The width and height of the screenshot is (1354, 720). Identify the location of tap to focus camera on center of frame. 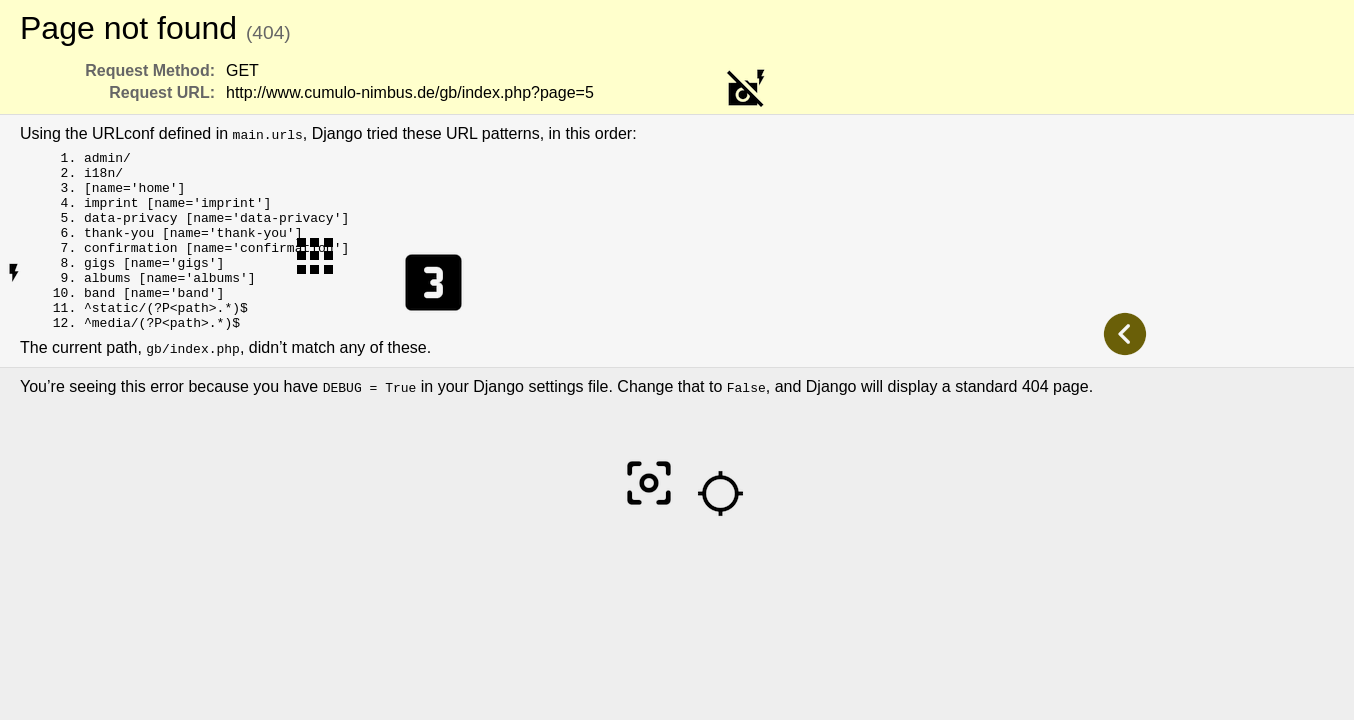
(649, 483).